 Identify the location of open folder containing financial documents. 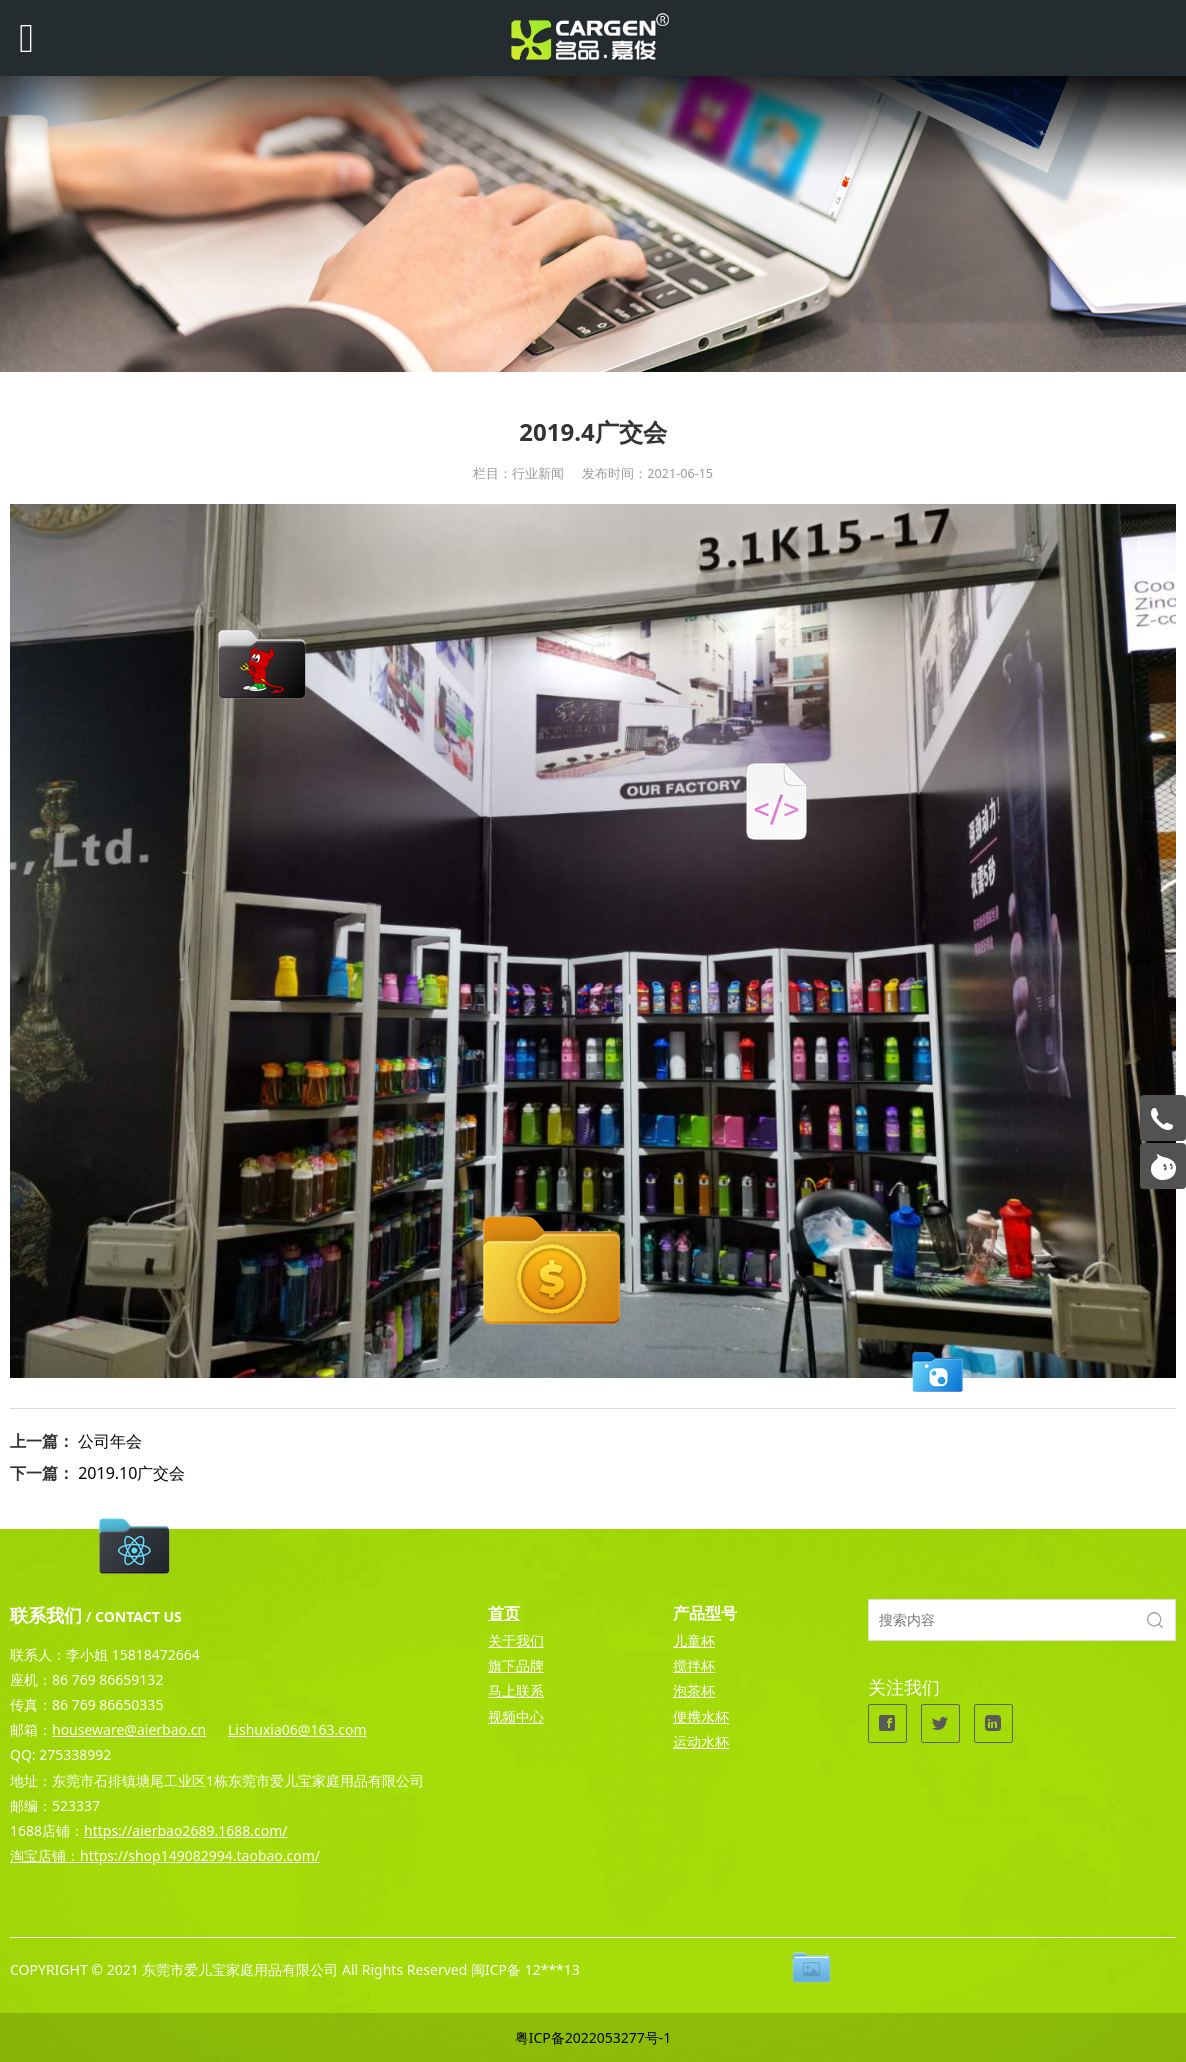
(551, 1274).